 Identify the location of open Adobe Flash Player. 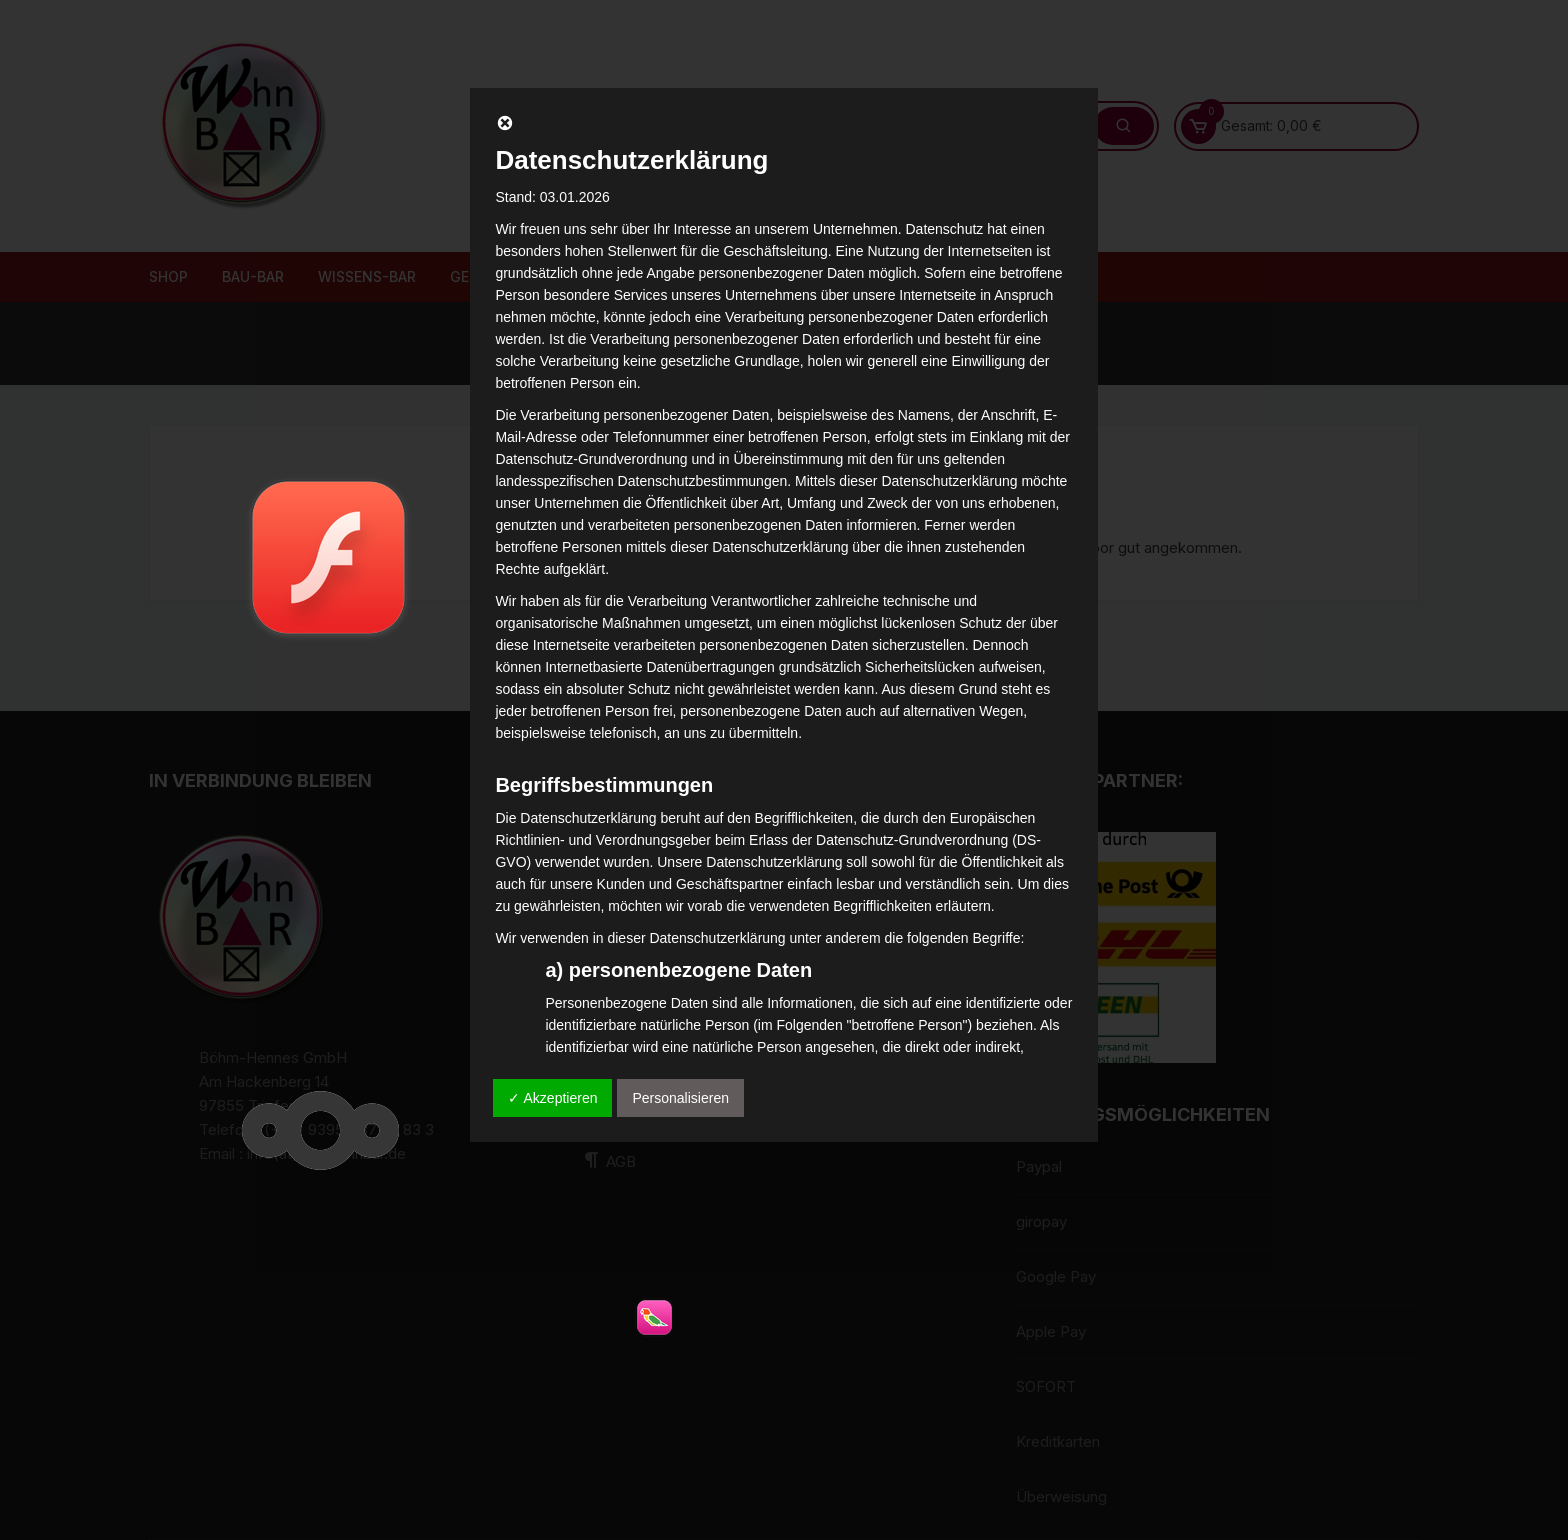
(328, 557).